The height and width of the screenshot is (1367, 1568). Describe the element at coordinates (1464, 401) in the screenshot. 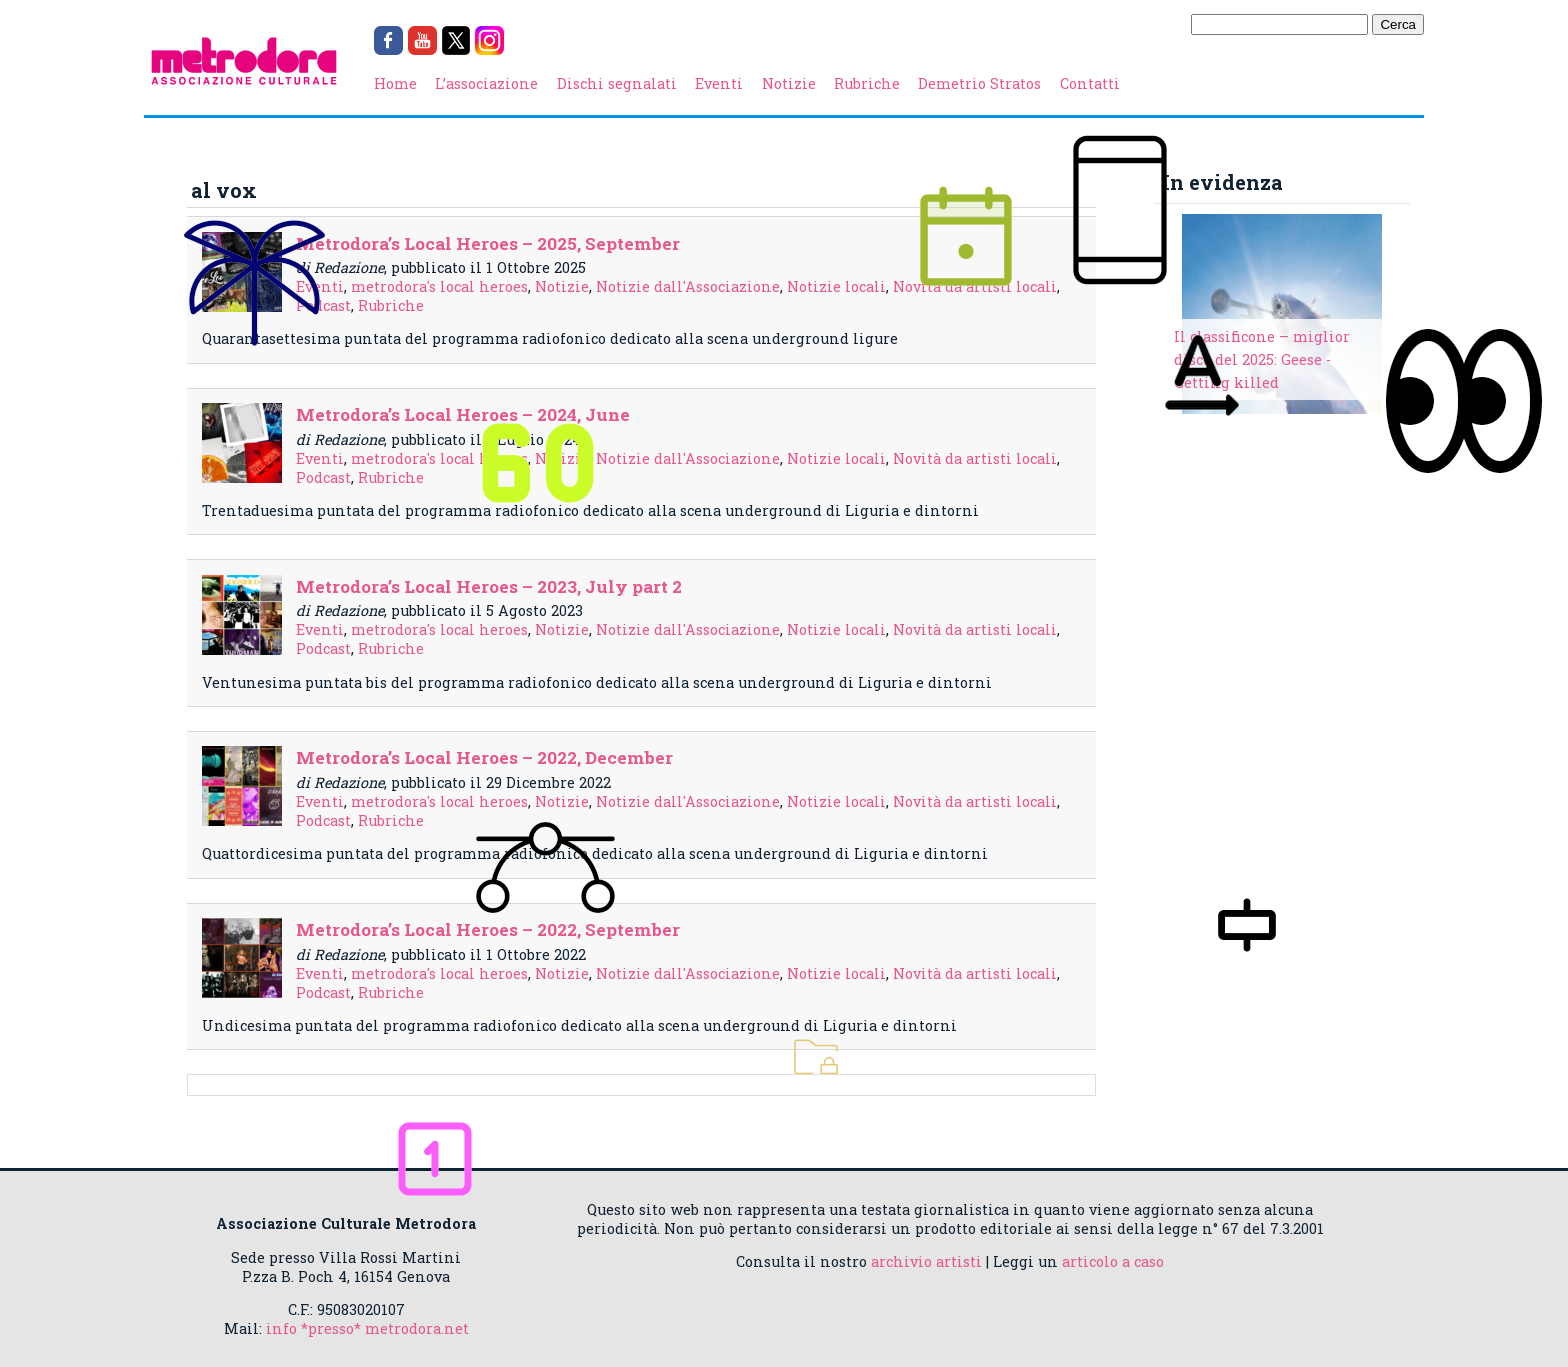

I see `indicates someone is viewing or watching` at that location.